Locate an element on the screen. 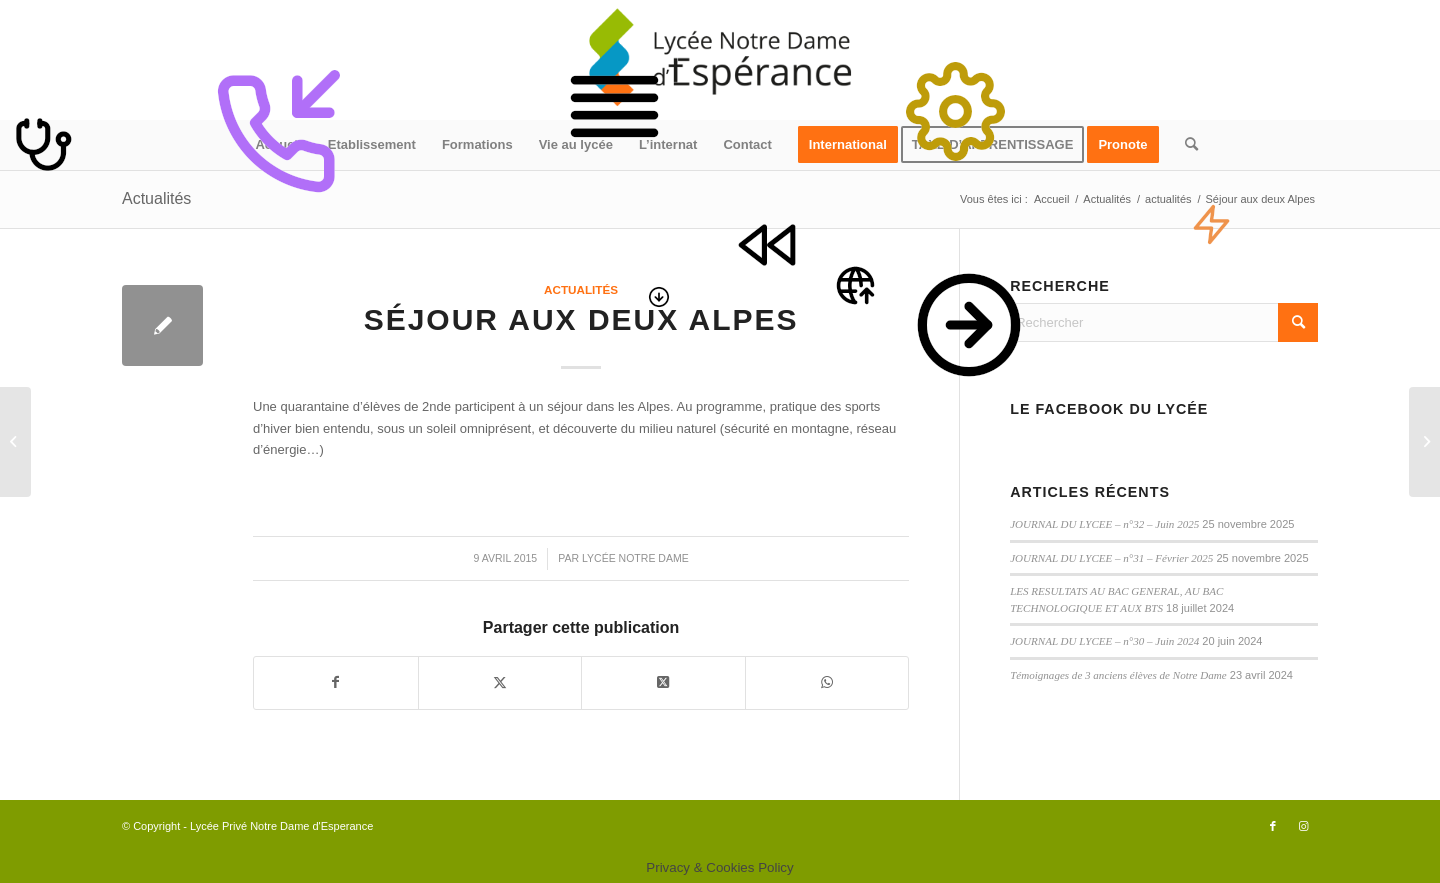  upload content to the web is located at coordinates (855, 285).